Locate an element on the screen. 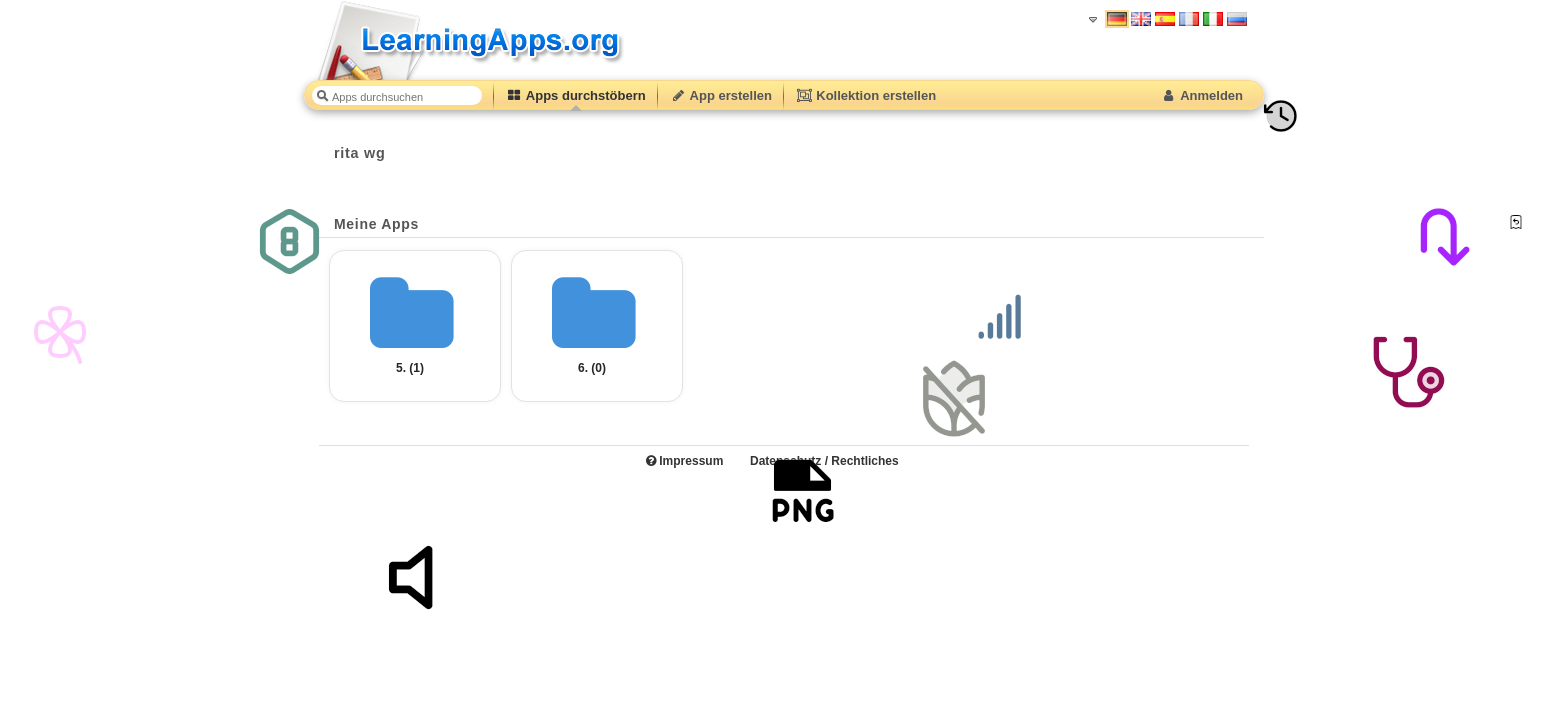  adjust volume settings is located at coordinates (432, 577).